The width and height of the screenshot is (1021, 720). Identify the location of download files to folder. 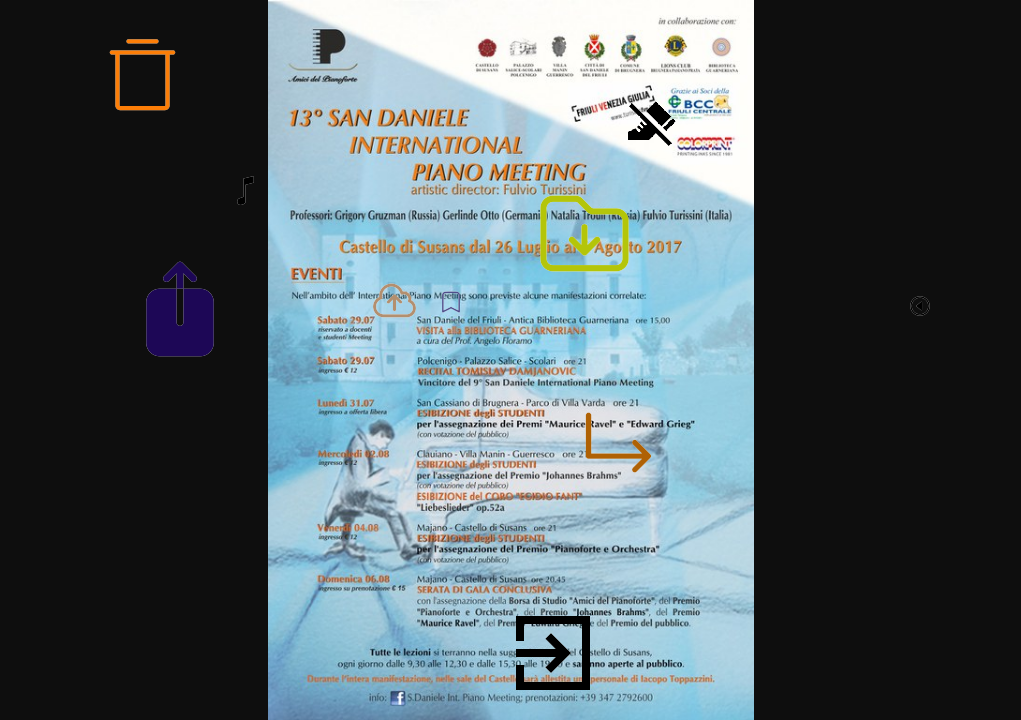
(584, 233).